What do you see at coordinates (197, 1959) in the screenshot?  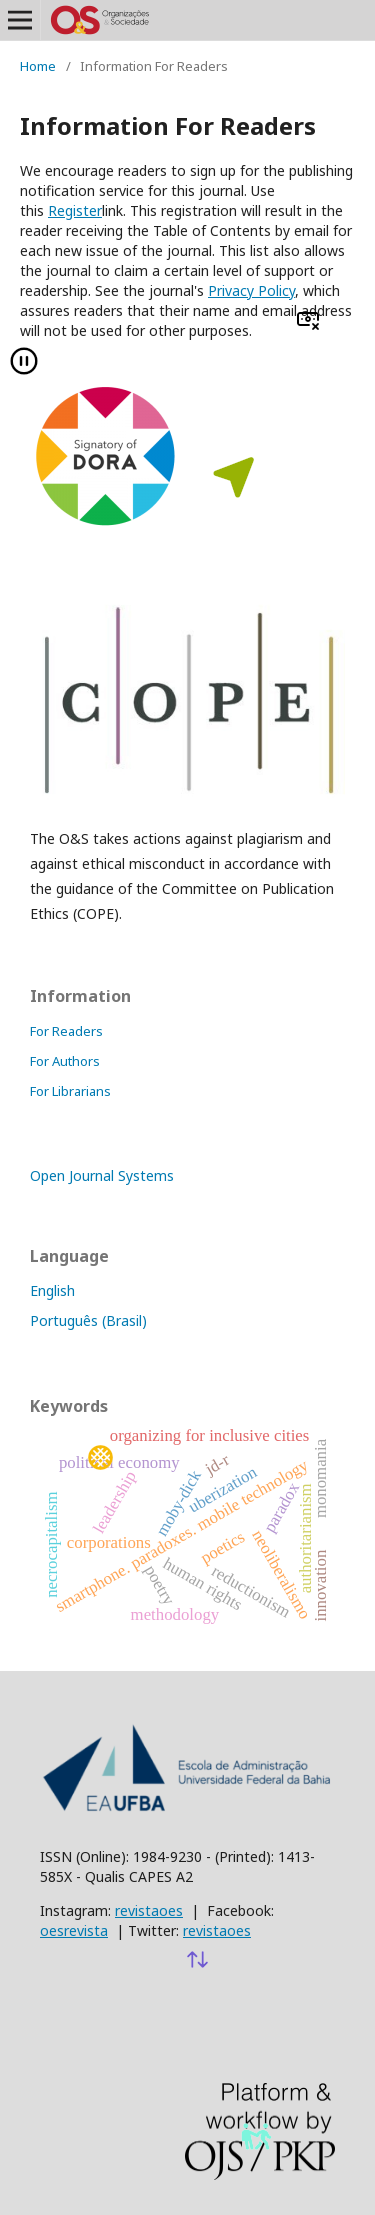 I see `sort items in ascending or descending order` at bounding box center [197, 1959].